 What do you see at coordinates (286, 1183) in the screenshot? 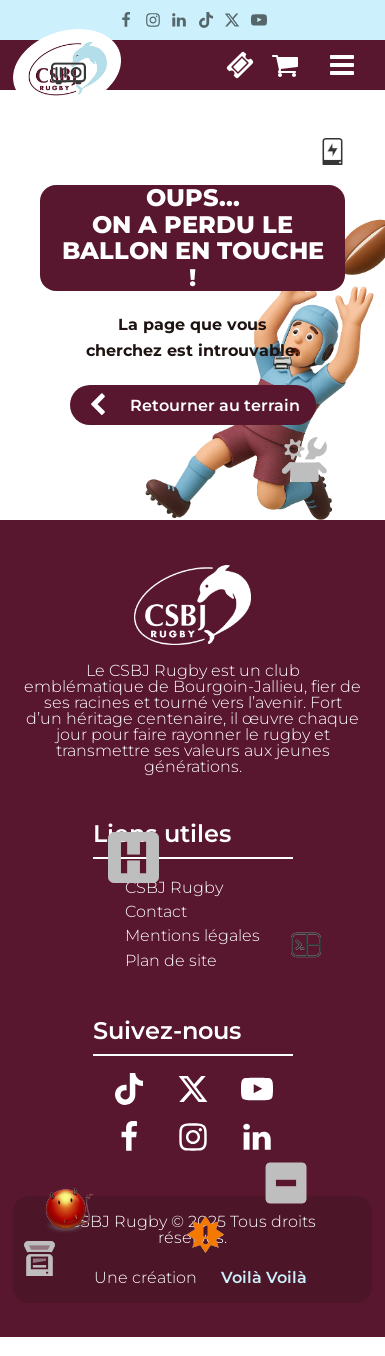
I see `zoom out to see more content` at bounding box center [286, 1183].